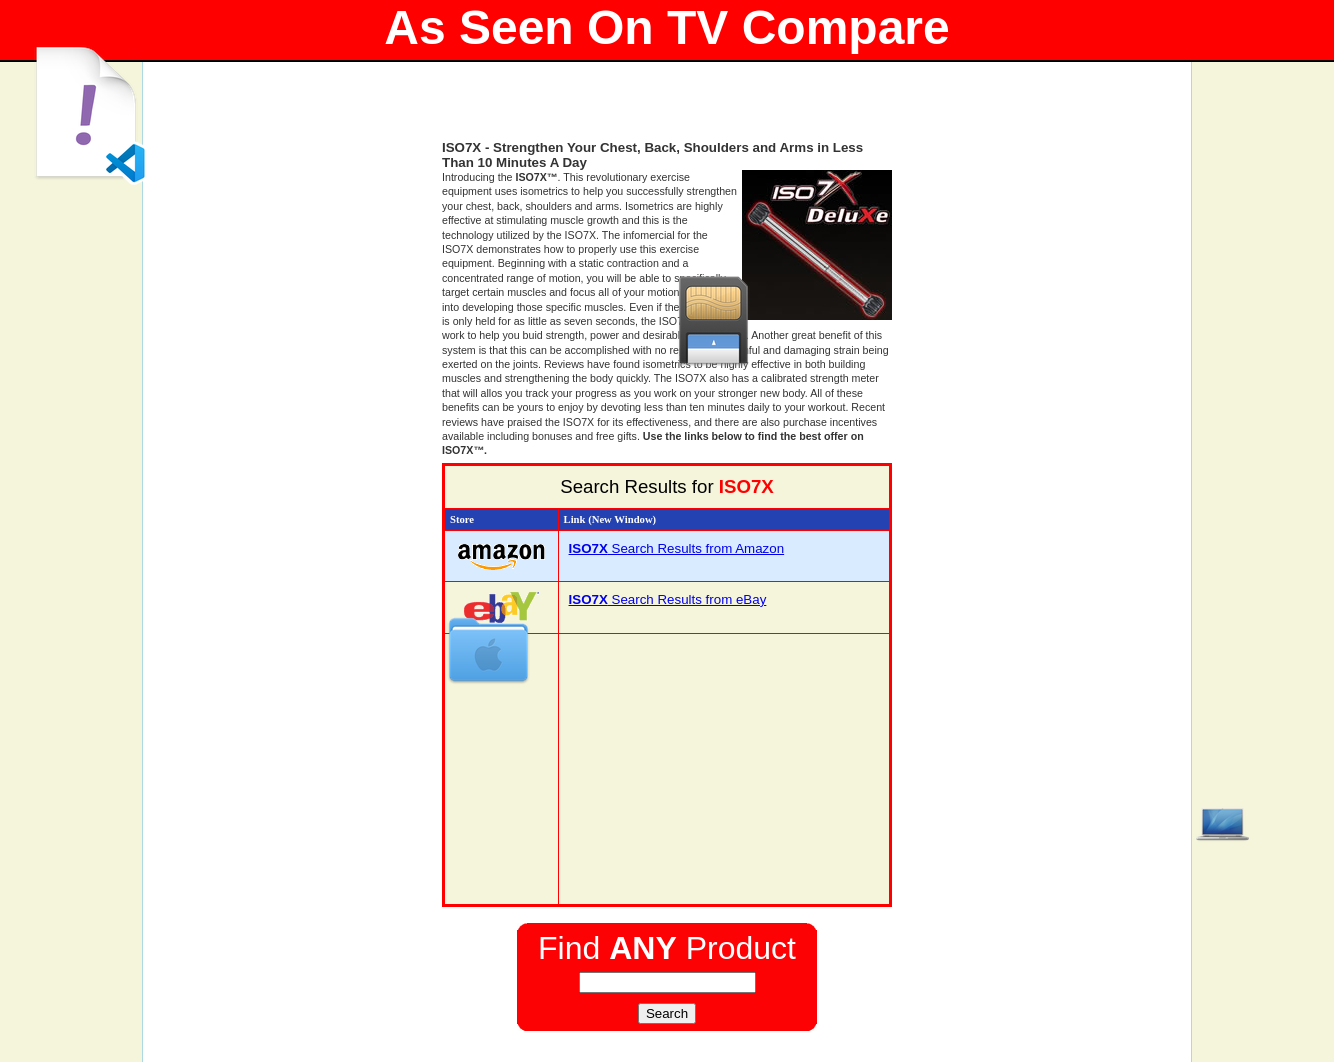 The image size is (1334, 1062). What do you see at coordinates (488, 649) in the screenshot?
I see `open apple system folder` at bounding box center [488, 649].